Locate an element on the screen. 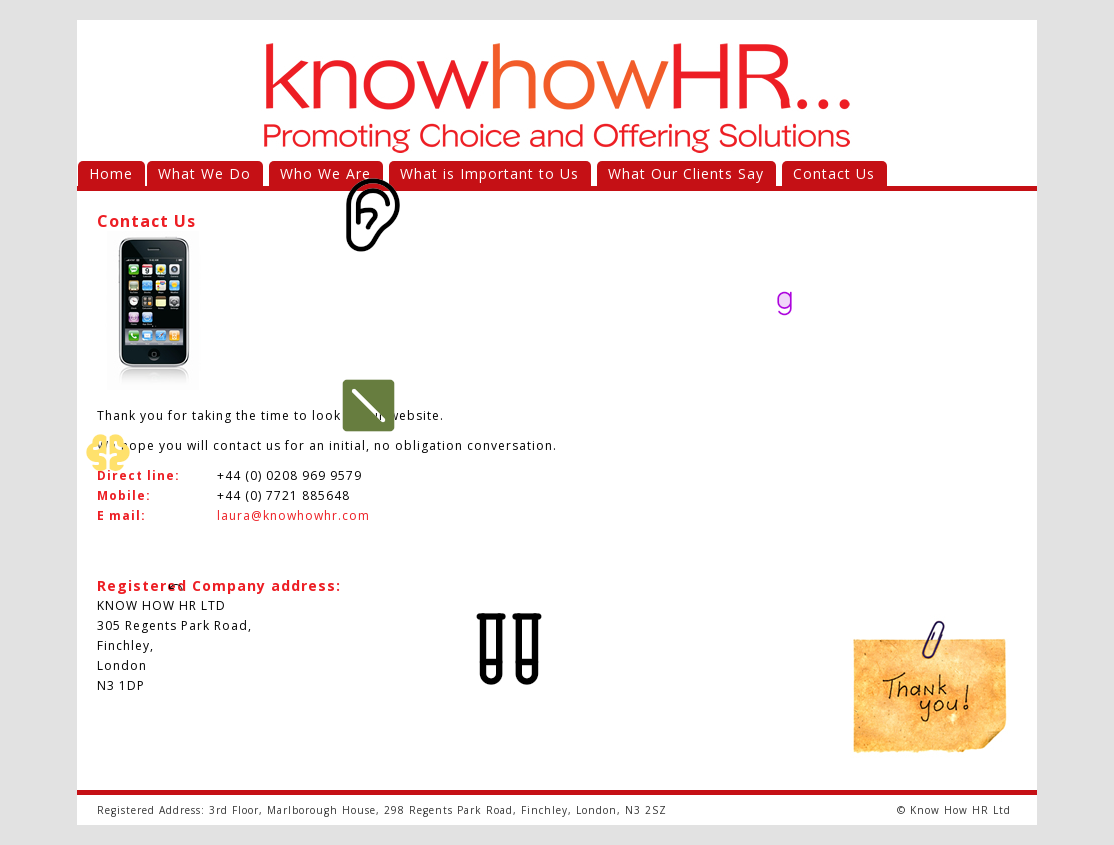 This screenshot has height=845, width=1114. access lab results or diagnostics is located at coordinates (509, 649).